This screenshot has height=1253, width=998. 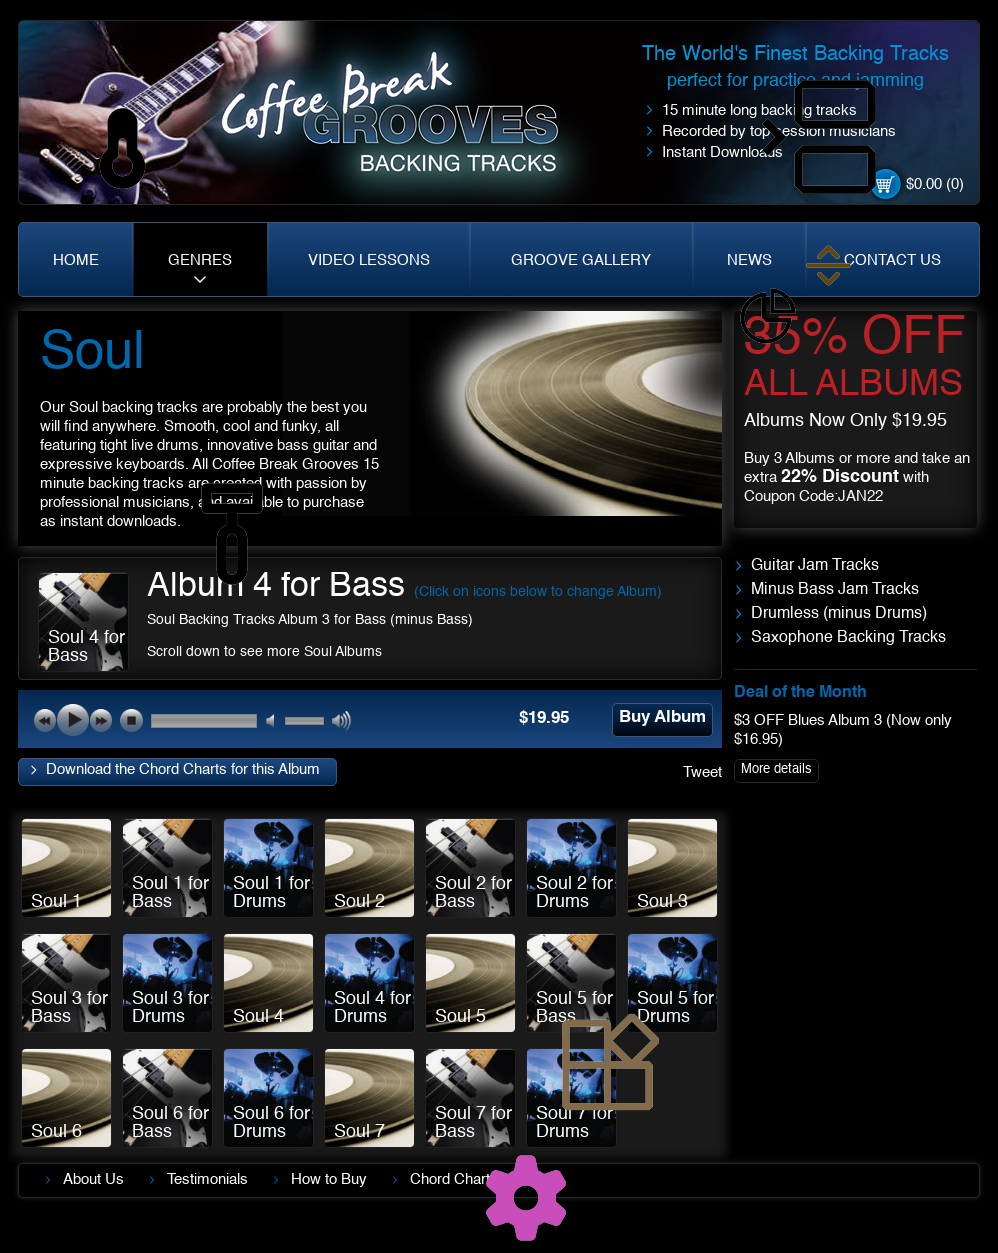 I want to click on insert a new item between existing elements, so click(x=819, y=137).